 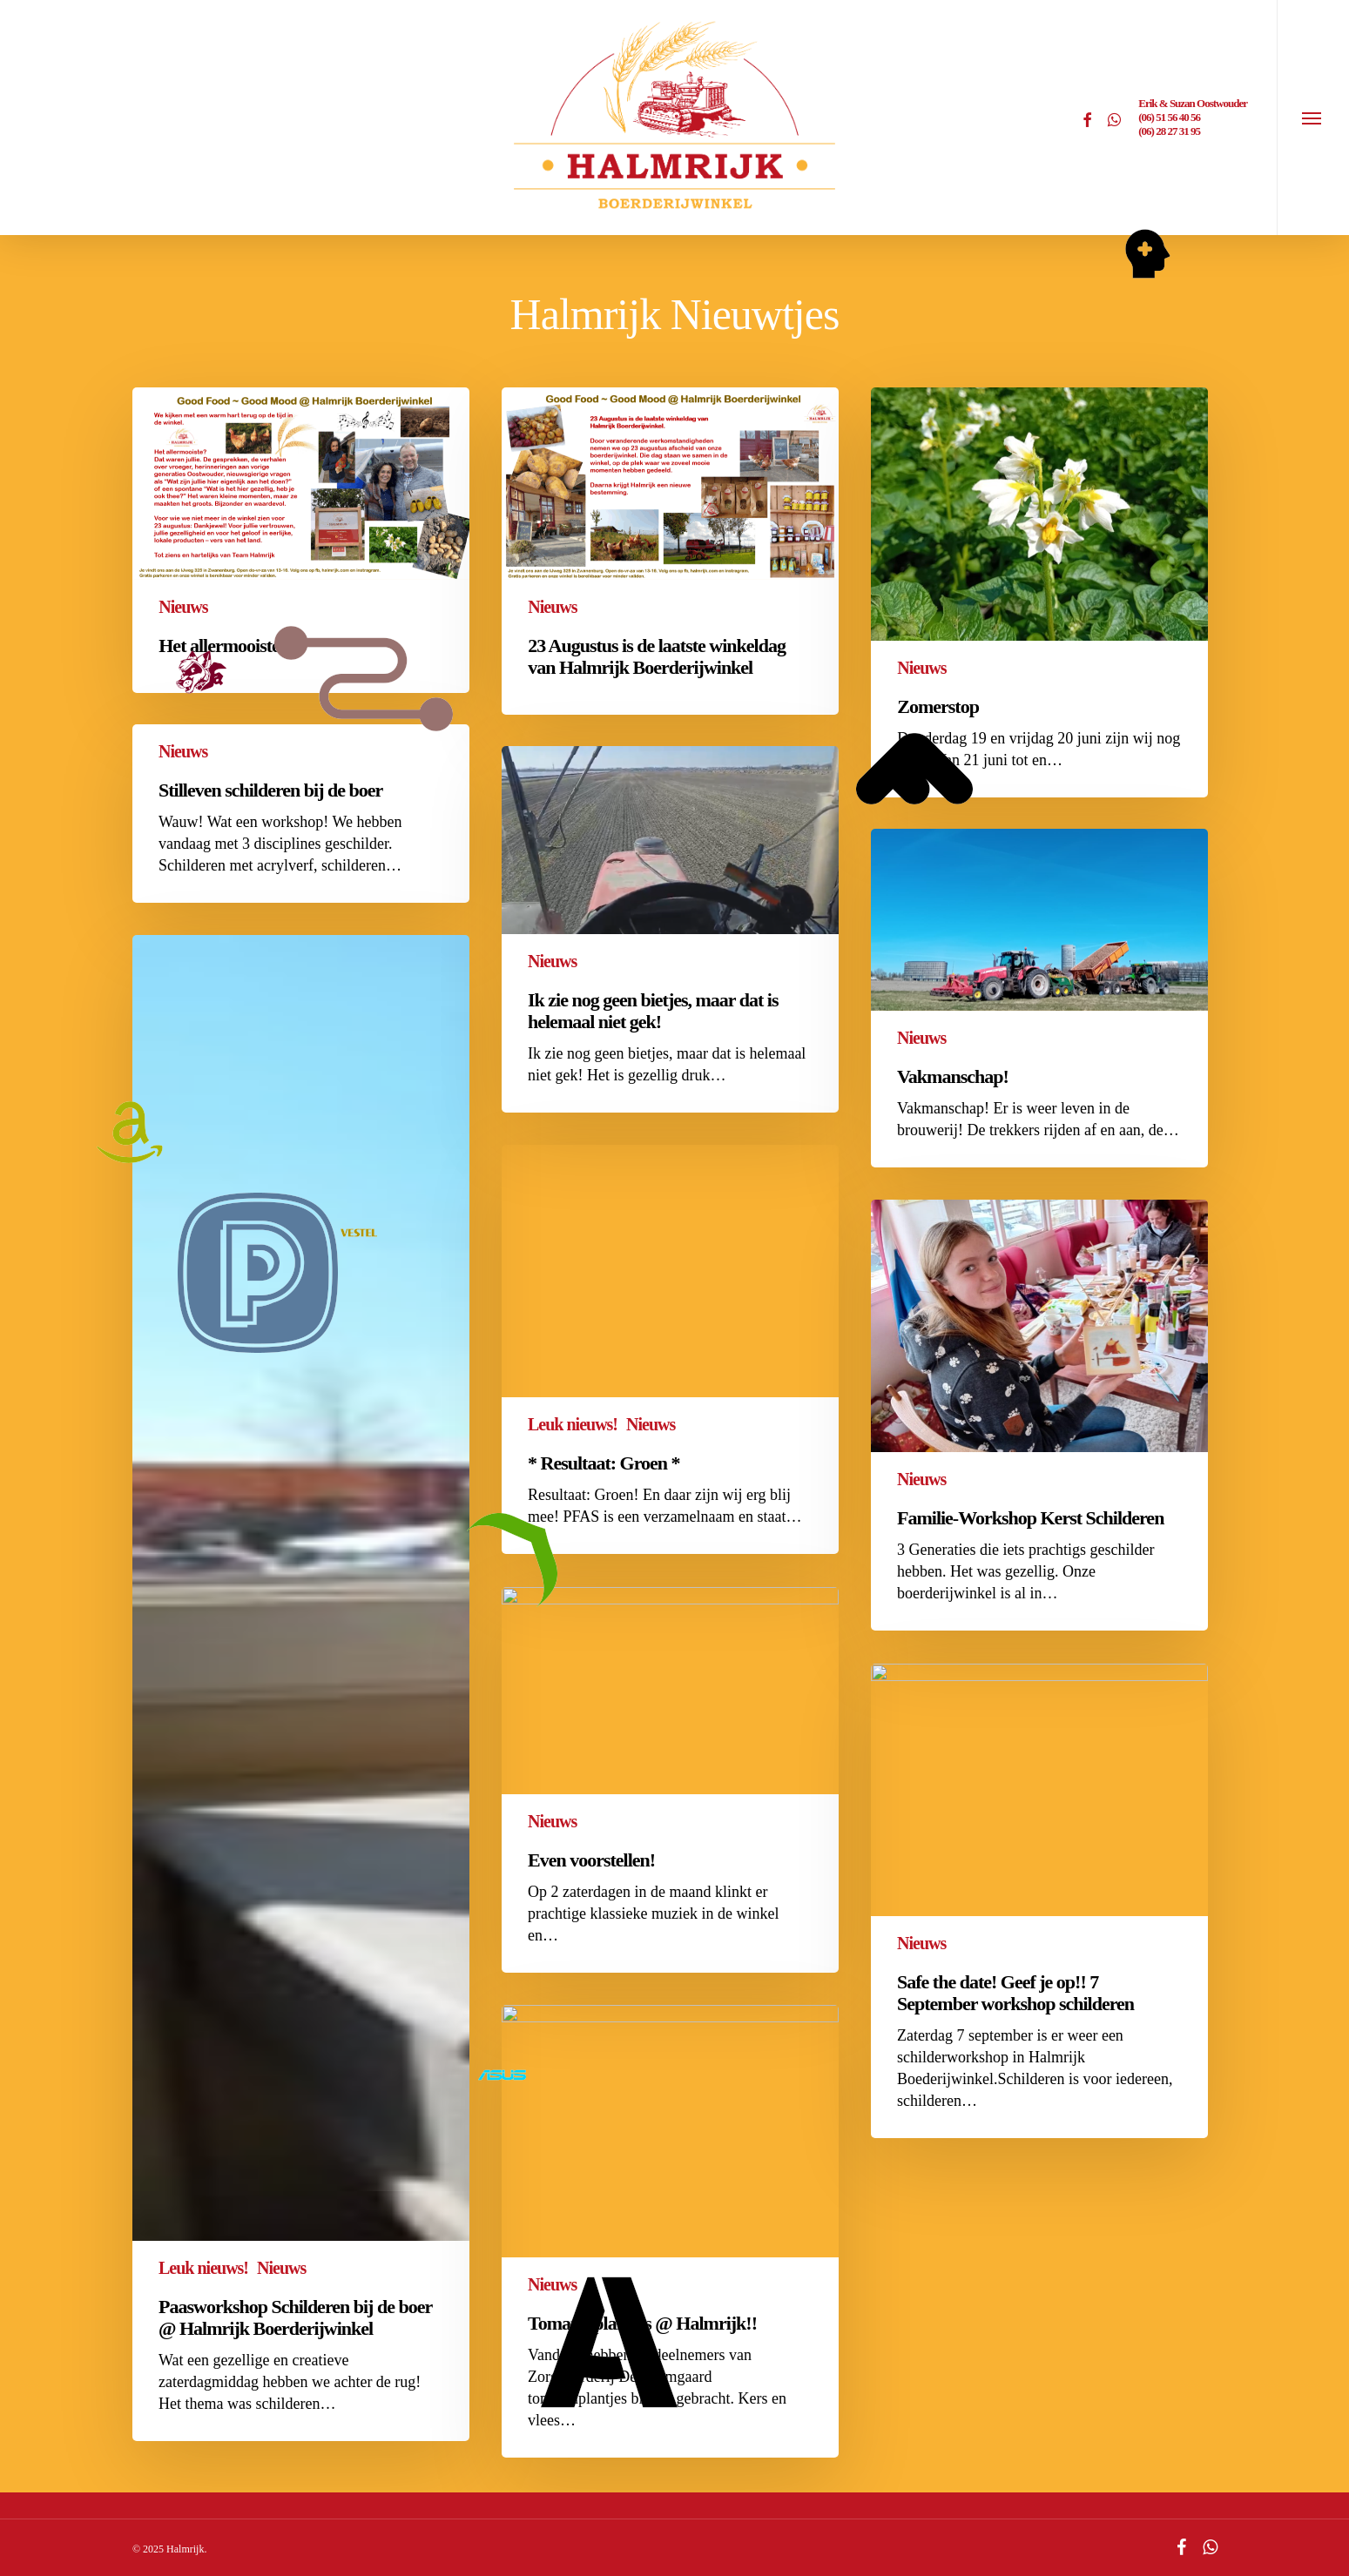 I want to click on vestel brand logo, so click(x=359, y=1233).